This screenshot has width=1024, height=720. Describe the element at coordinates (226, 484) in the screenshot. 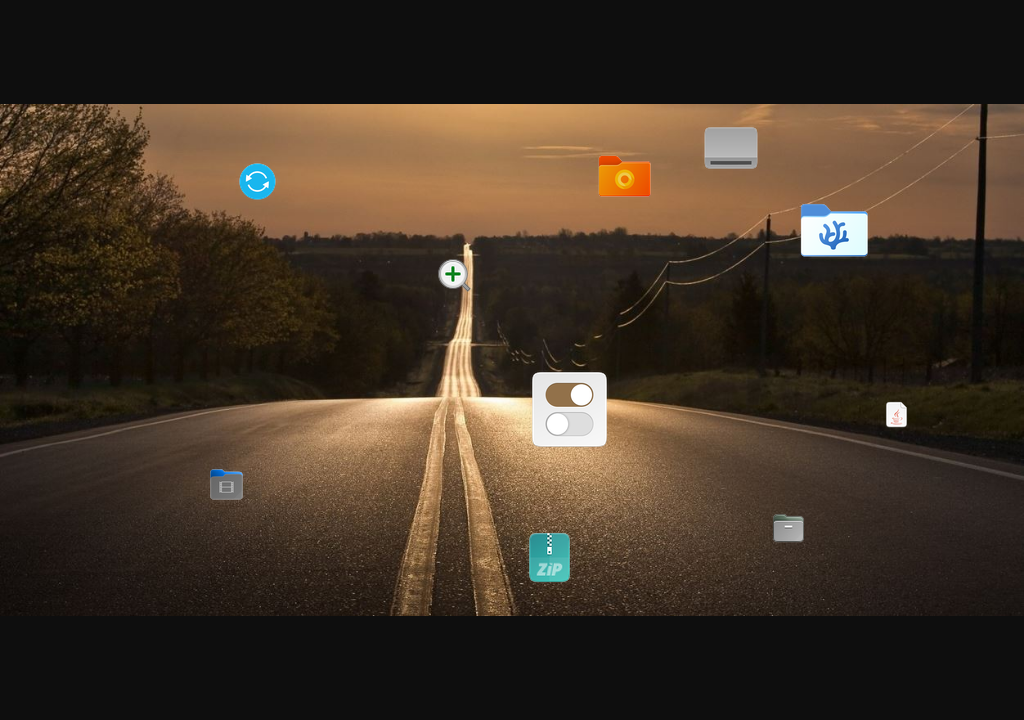

I see `open your videos folder` at that location.